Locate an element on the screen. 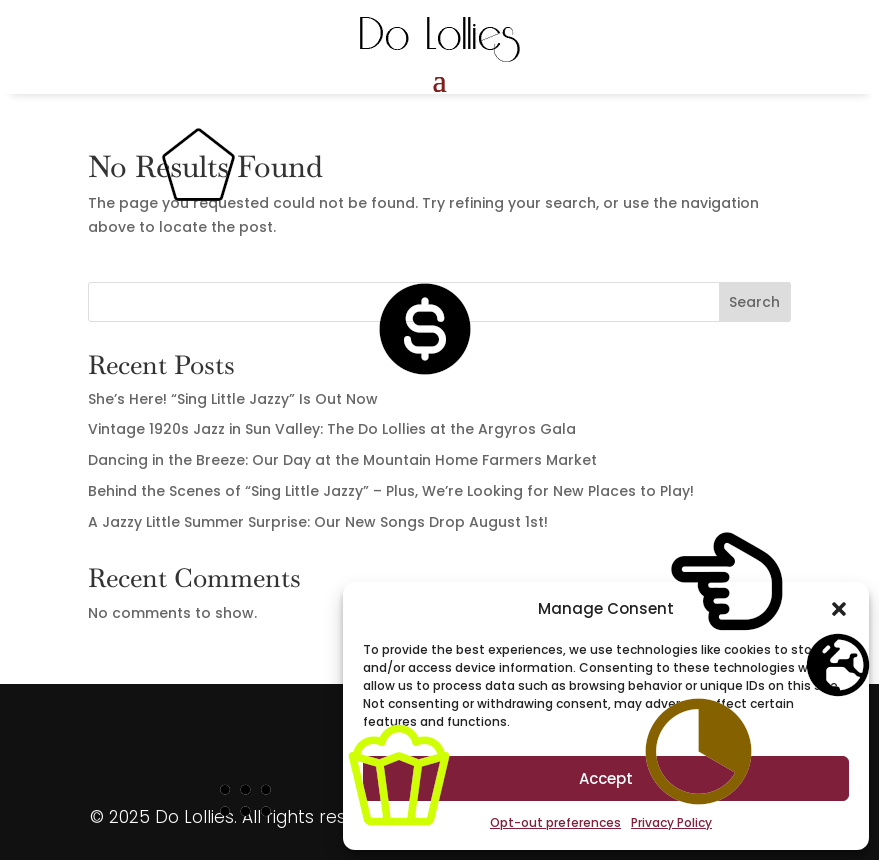  a pentagon shape indicator is located at coordinates (198, 167).